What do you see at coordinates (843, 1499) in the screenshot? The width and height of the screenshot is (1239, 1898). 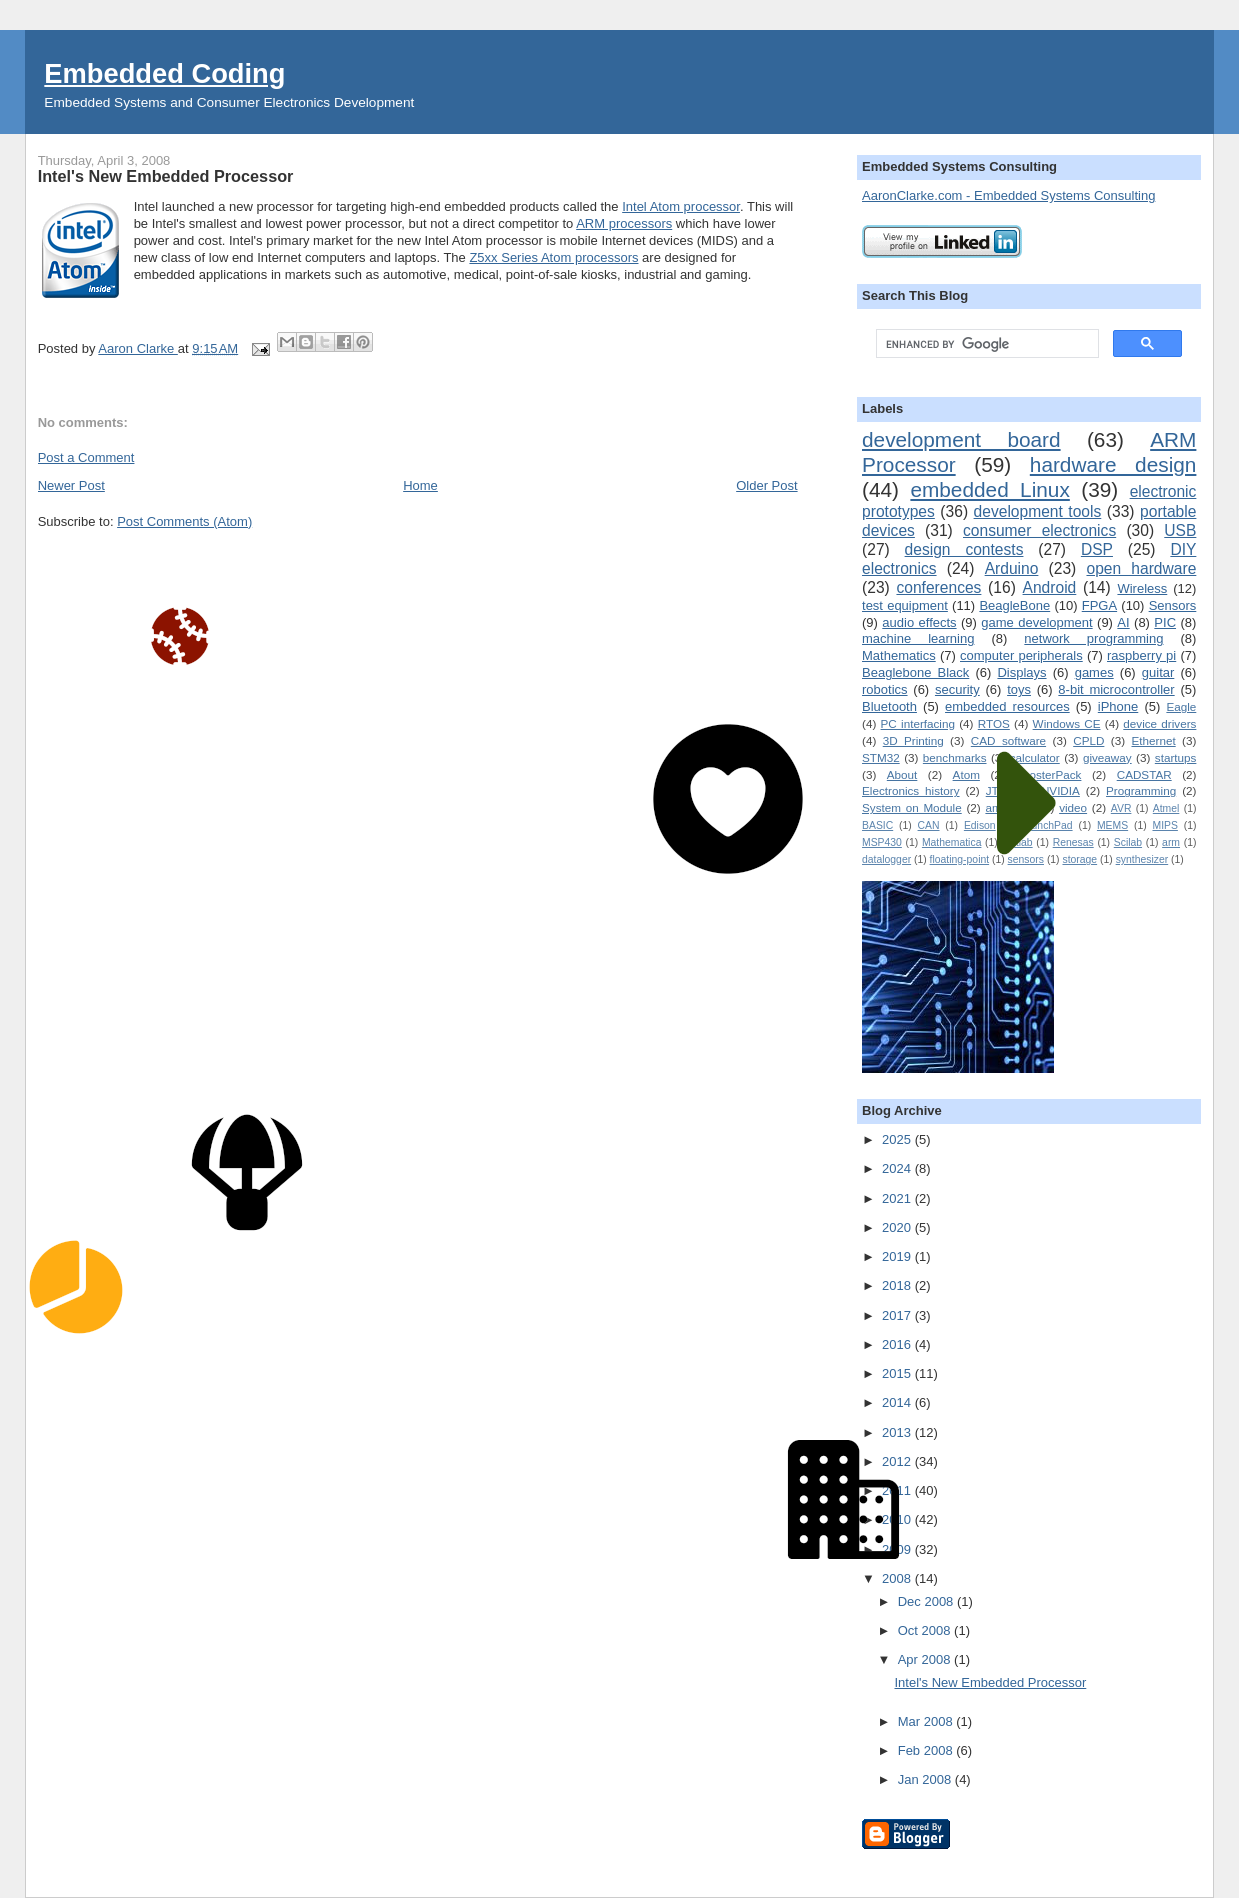 I see `view business or company information` at bounding box center [843, 1499].